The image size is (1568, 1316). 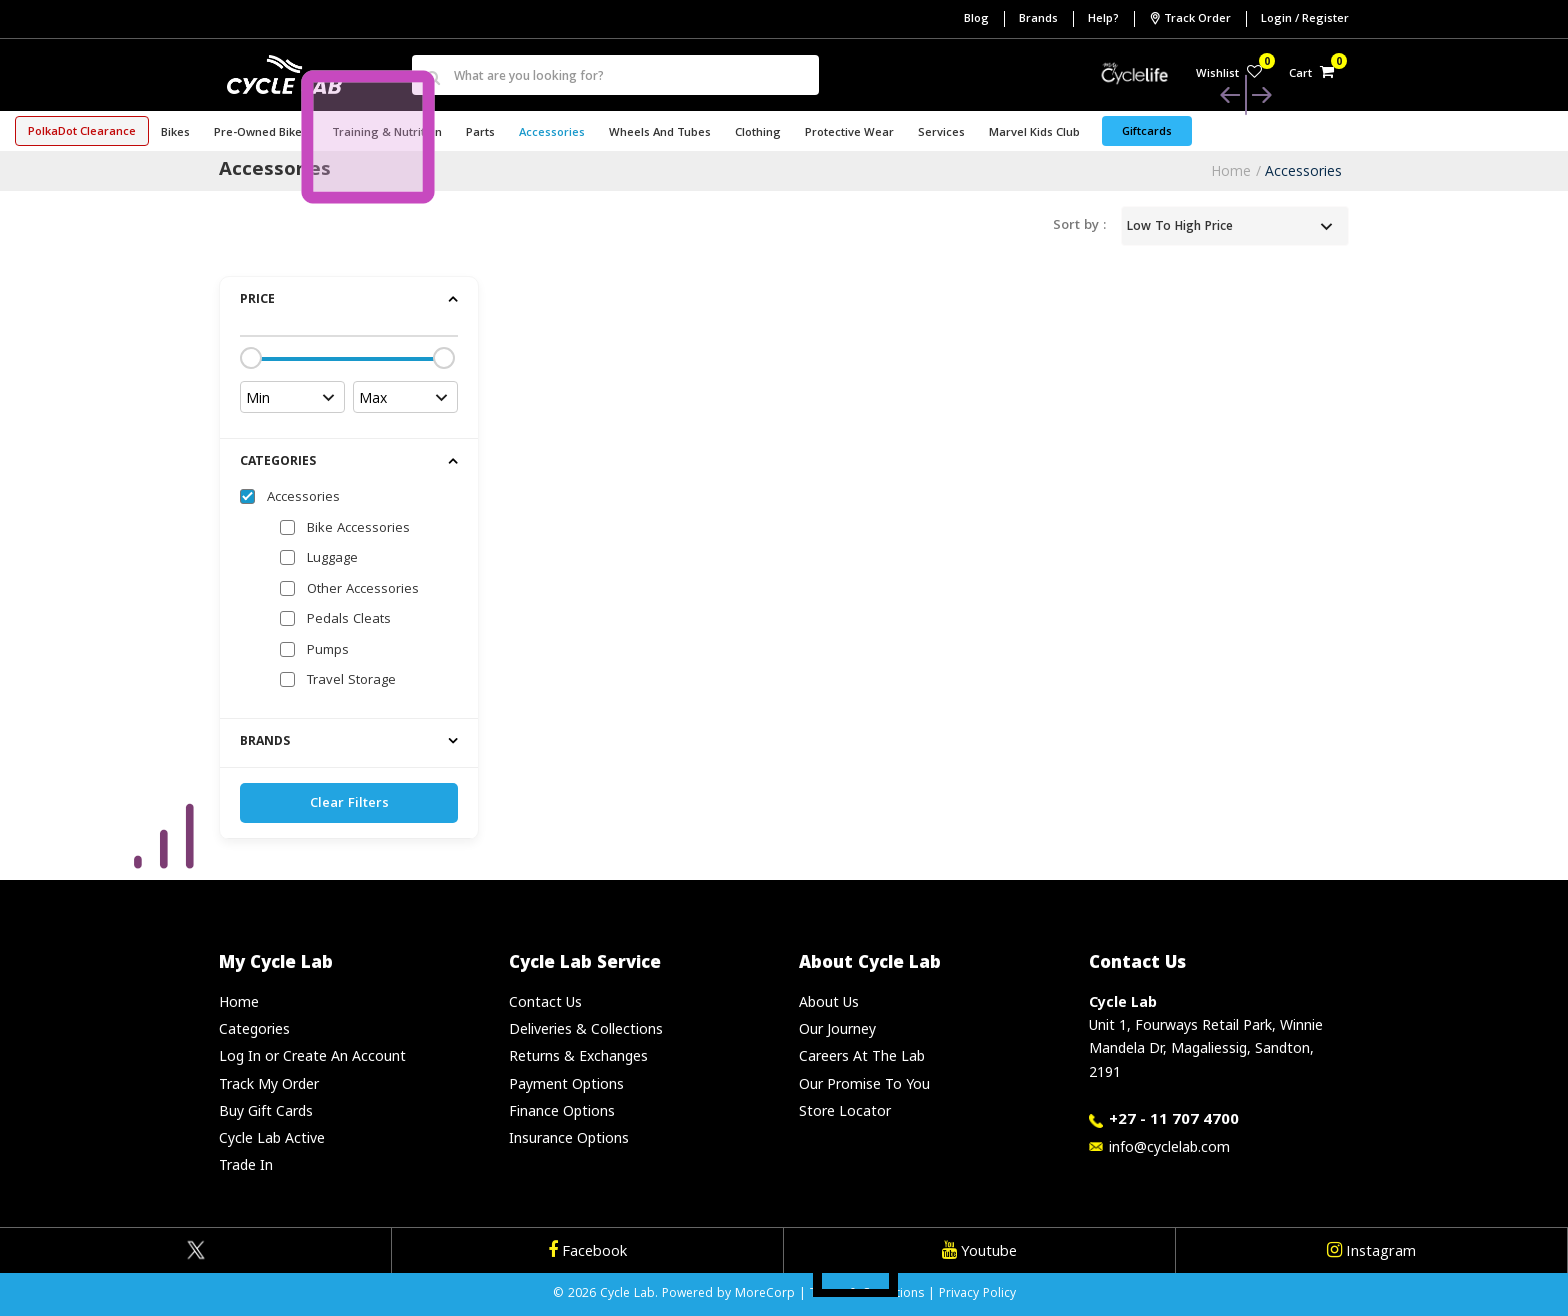 What do you see at coordinates (1246, 95) in the screenshot?
I see `expand content horizontally` at bounding box center [1246, 95].